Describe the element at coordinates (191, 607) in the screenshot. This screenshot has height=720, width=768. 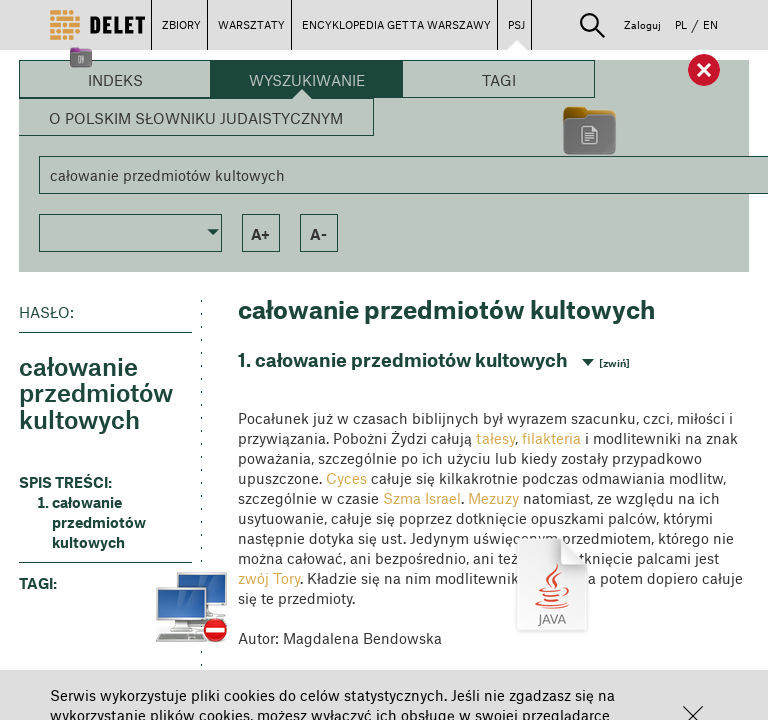
I see `indicates network connection error` at that location.